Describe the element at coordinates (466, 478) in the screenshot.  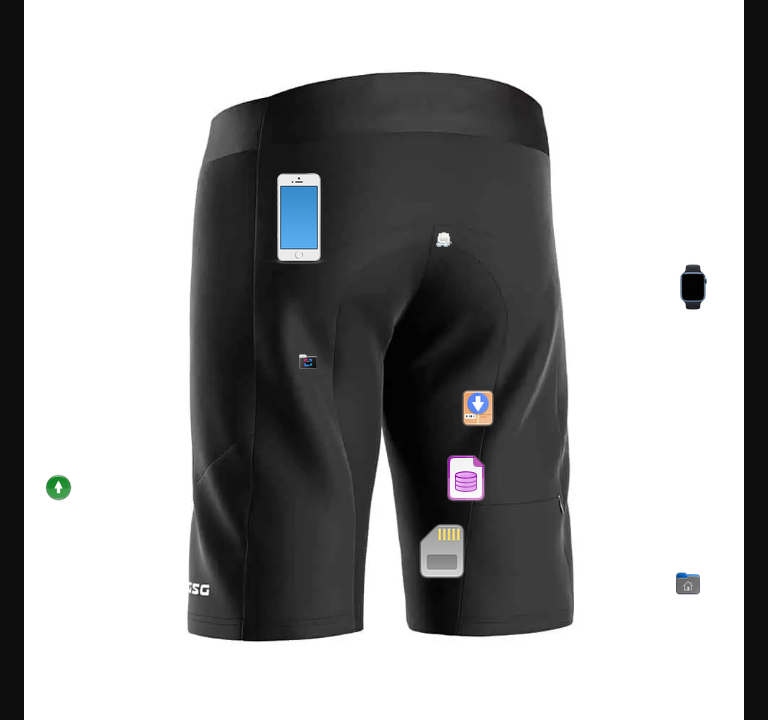
I see `open a database template file` at that location.